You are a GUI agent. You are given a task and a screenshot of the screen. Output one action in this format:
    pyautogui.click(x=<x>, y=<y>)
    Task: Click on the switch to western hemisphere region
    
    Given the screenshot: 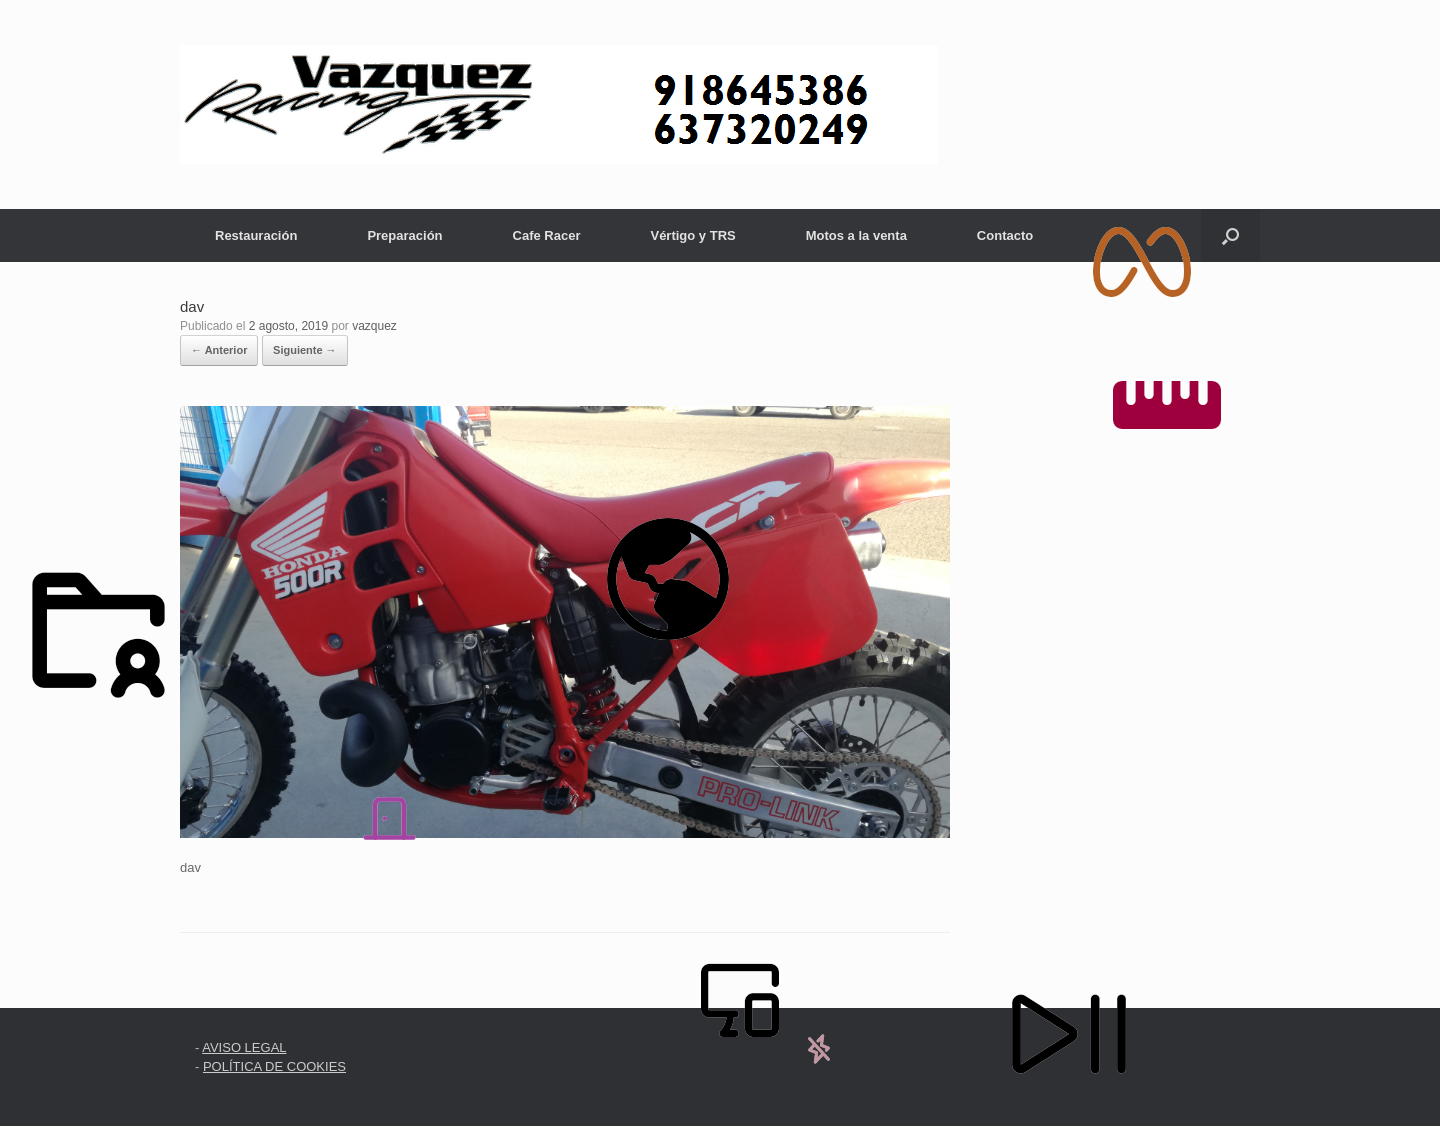 What is the action you would take?
    pyautogui.click(x=668, y=579)
    